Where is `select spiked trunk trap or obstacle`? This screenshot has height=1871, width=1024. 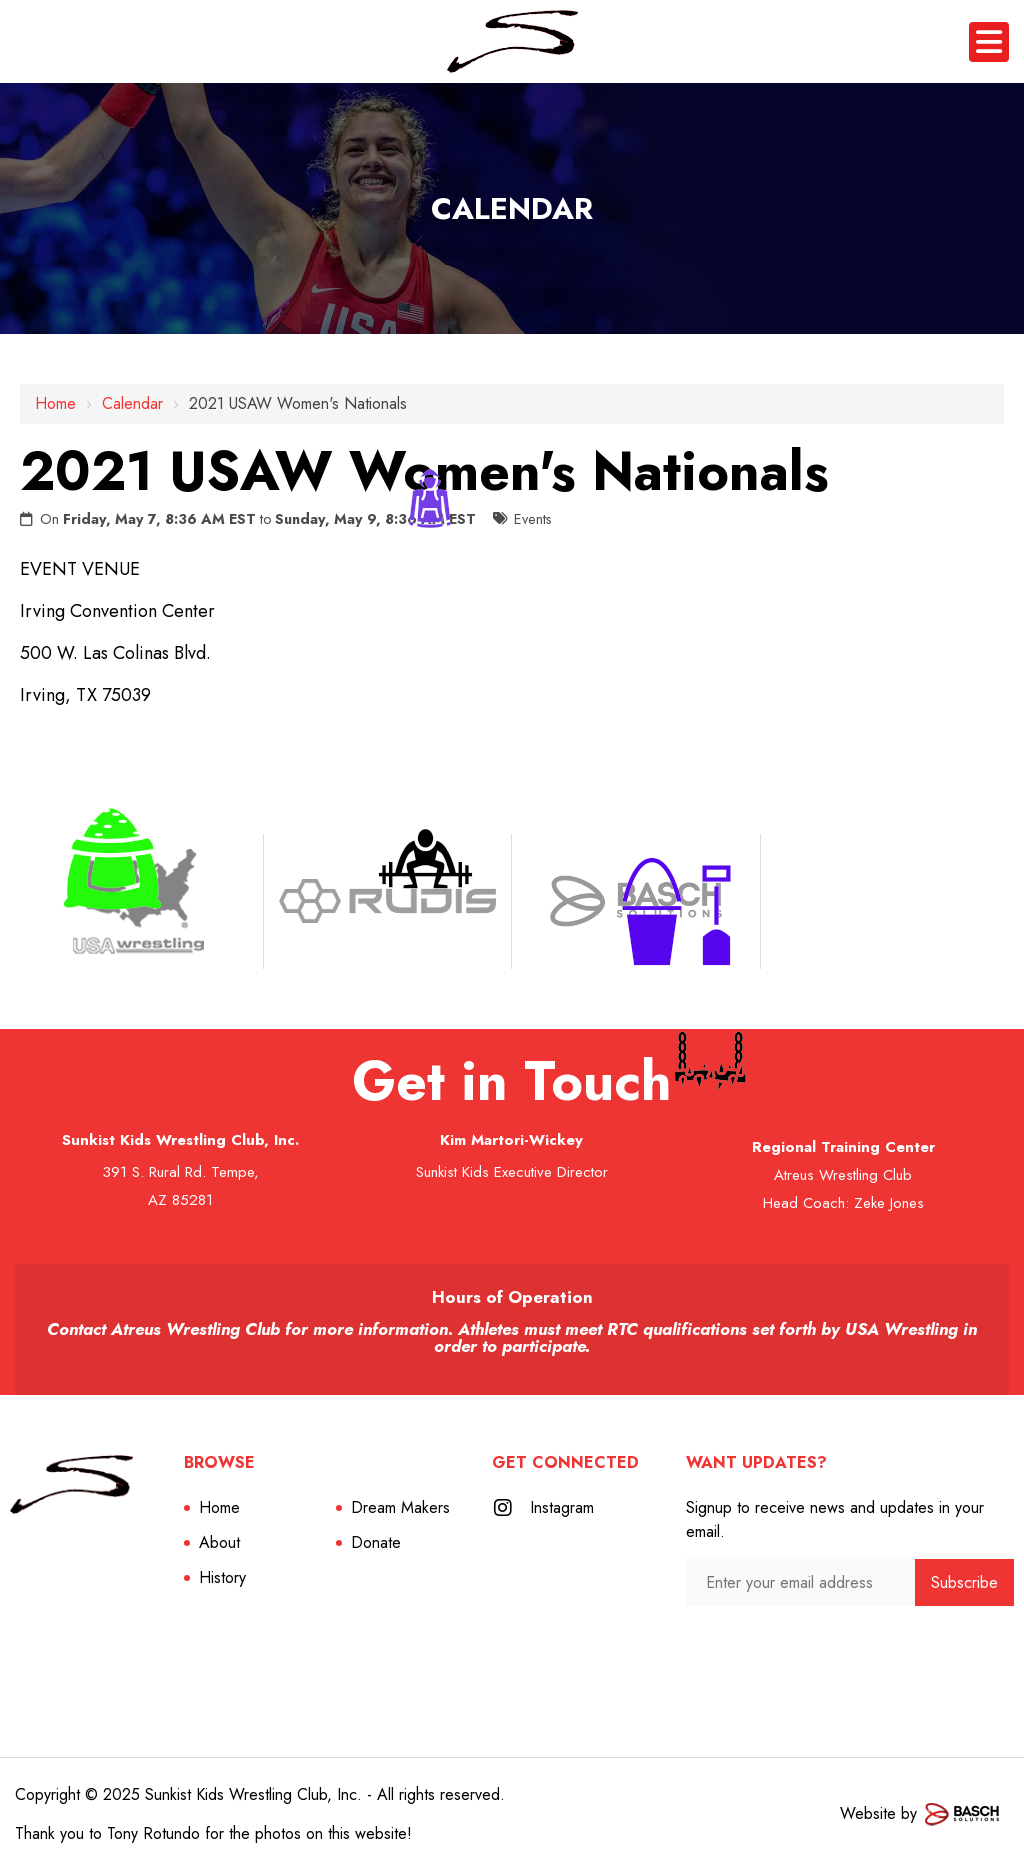
select spiked trunk trap or obstacle is located at coordinates (710, 1068).